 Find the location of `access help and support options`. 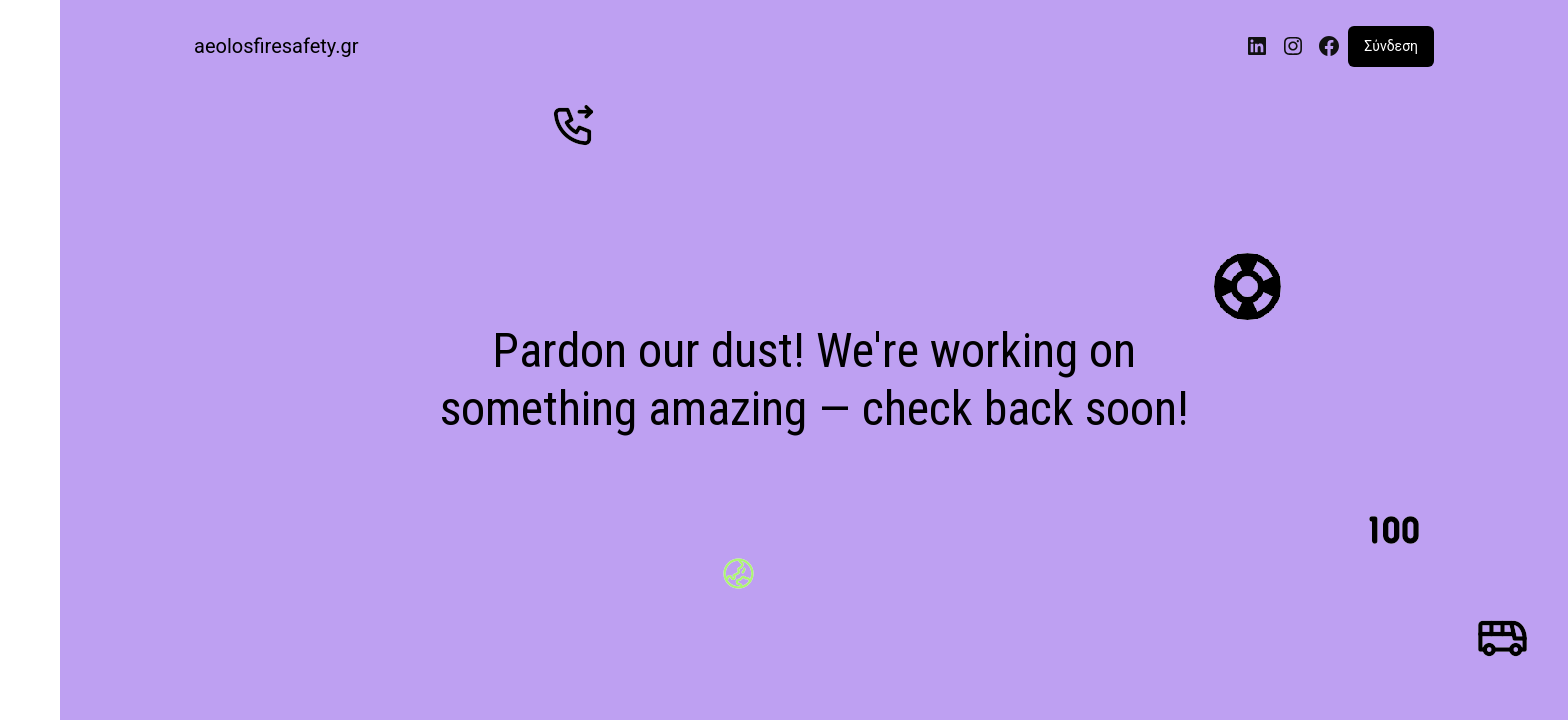

access help and support options is located at coordinates (1247, 286).